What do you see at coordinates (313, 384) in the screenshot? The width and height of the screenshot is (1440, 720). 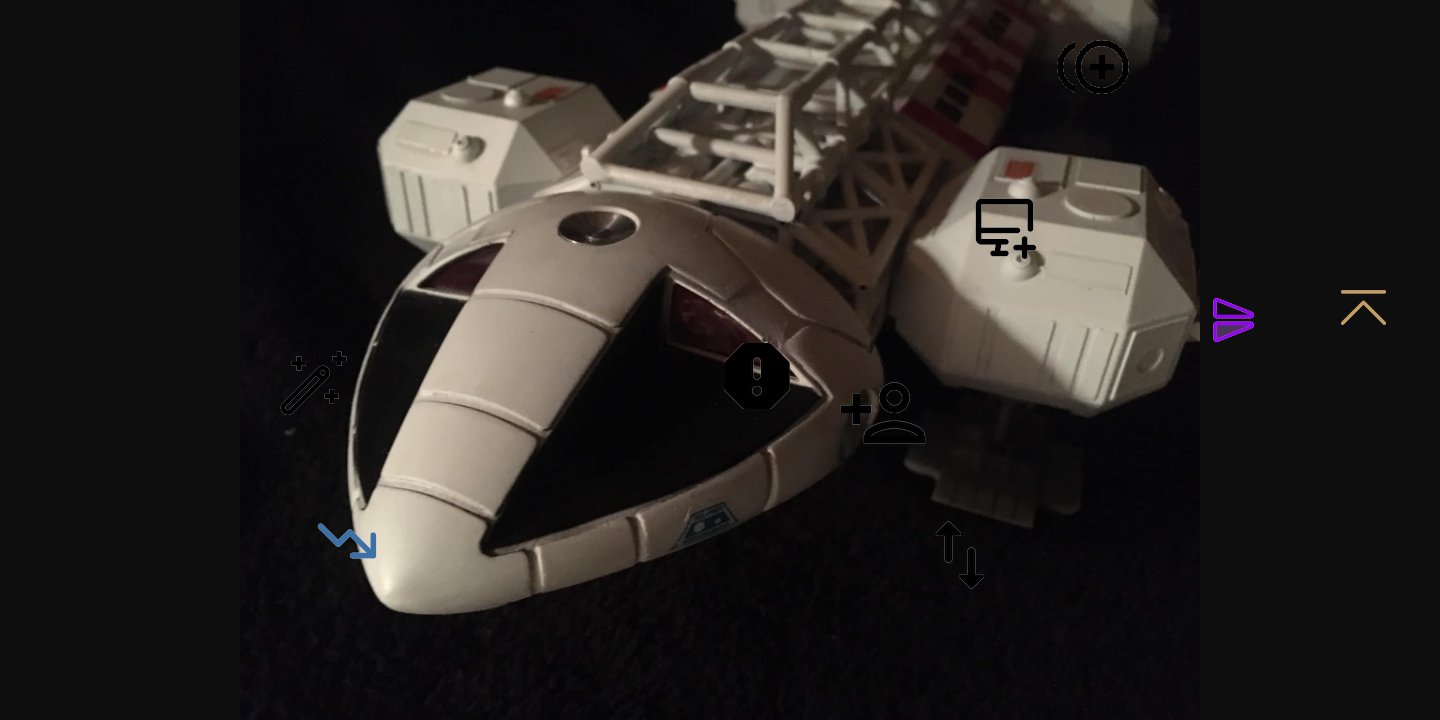 I see `apply automatic formatting or enhancements` at bounding box center [313, 384].